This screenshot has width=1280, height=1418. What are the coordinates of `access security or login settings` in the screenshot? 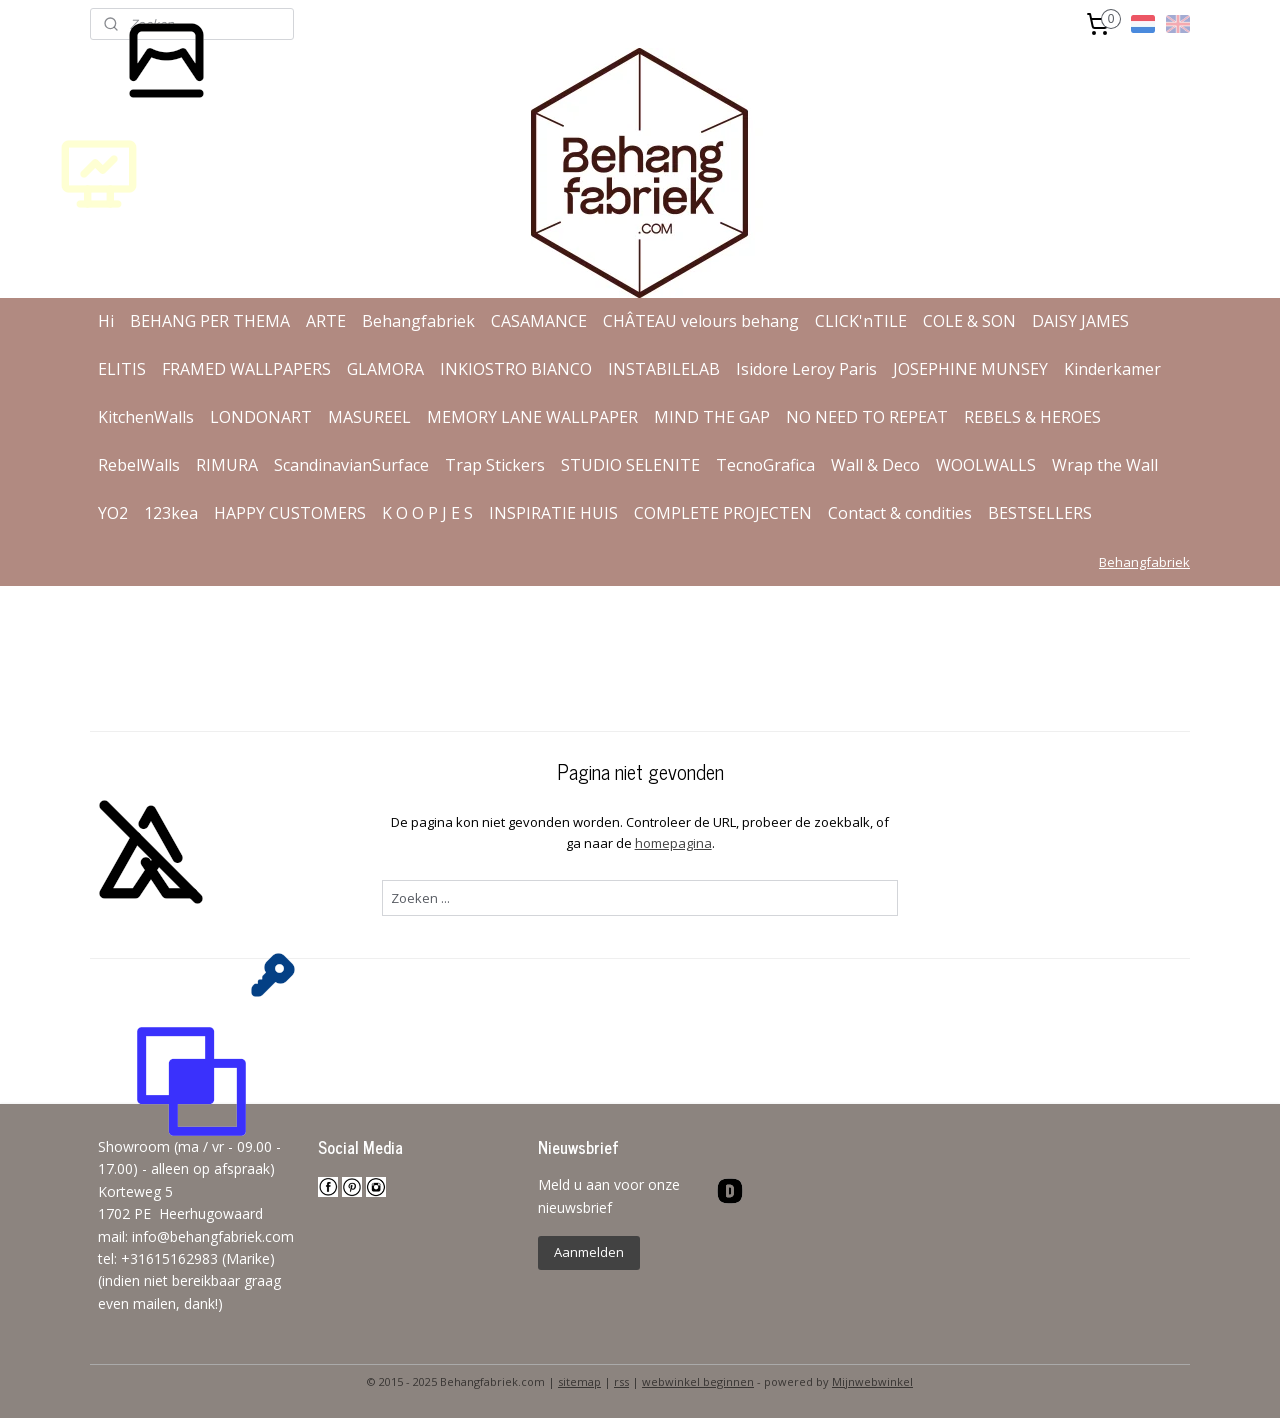 It's located at (273, 975).